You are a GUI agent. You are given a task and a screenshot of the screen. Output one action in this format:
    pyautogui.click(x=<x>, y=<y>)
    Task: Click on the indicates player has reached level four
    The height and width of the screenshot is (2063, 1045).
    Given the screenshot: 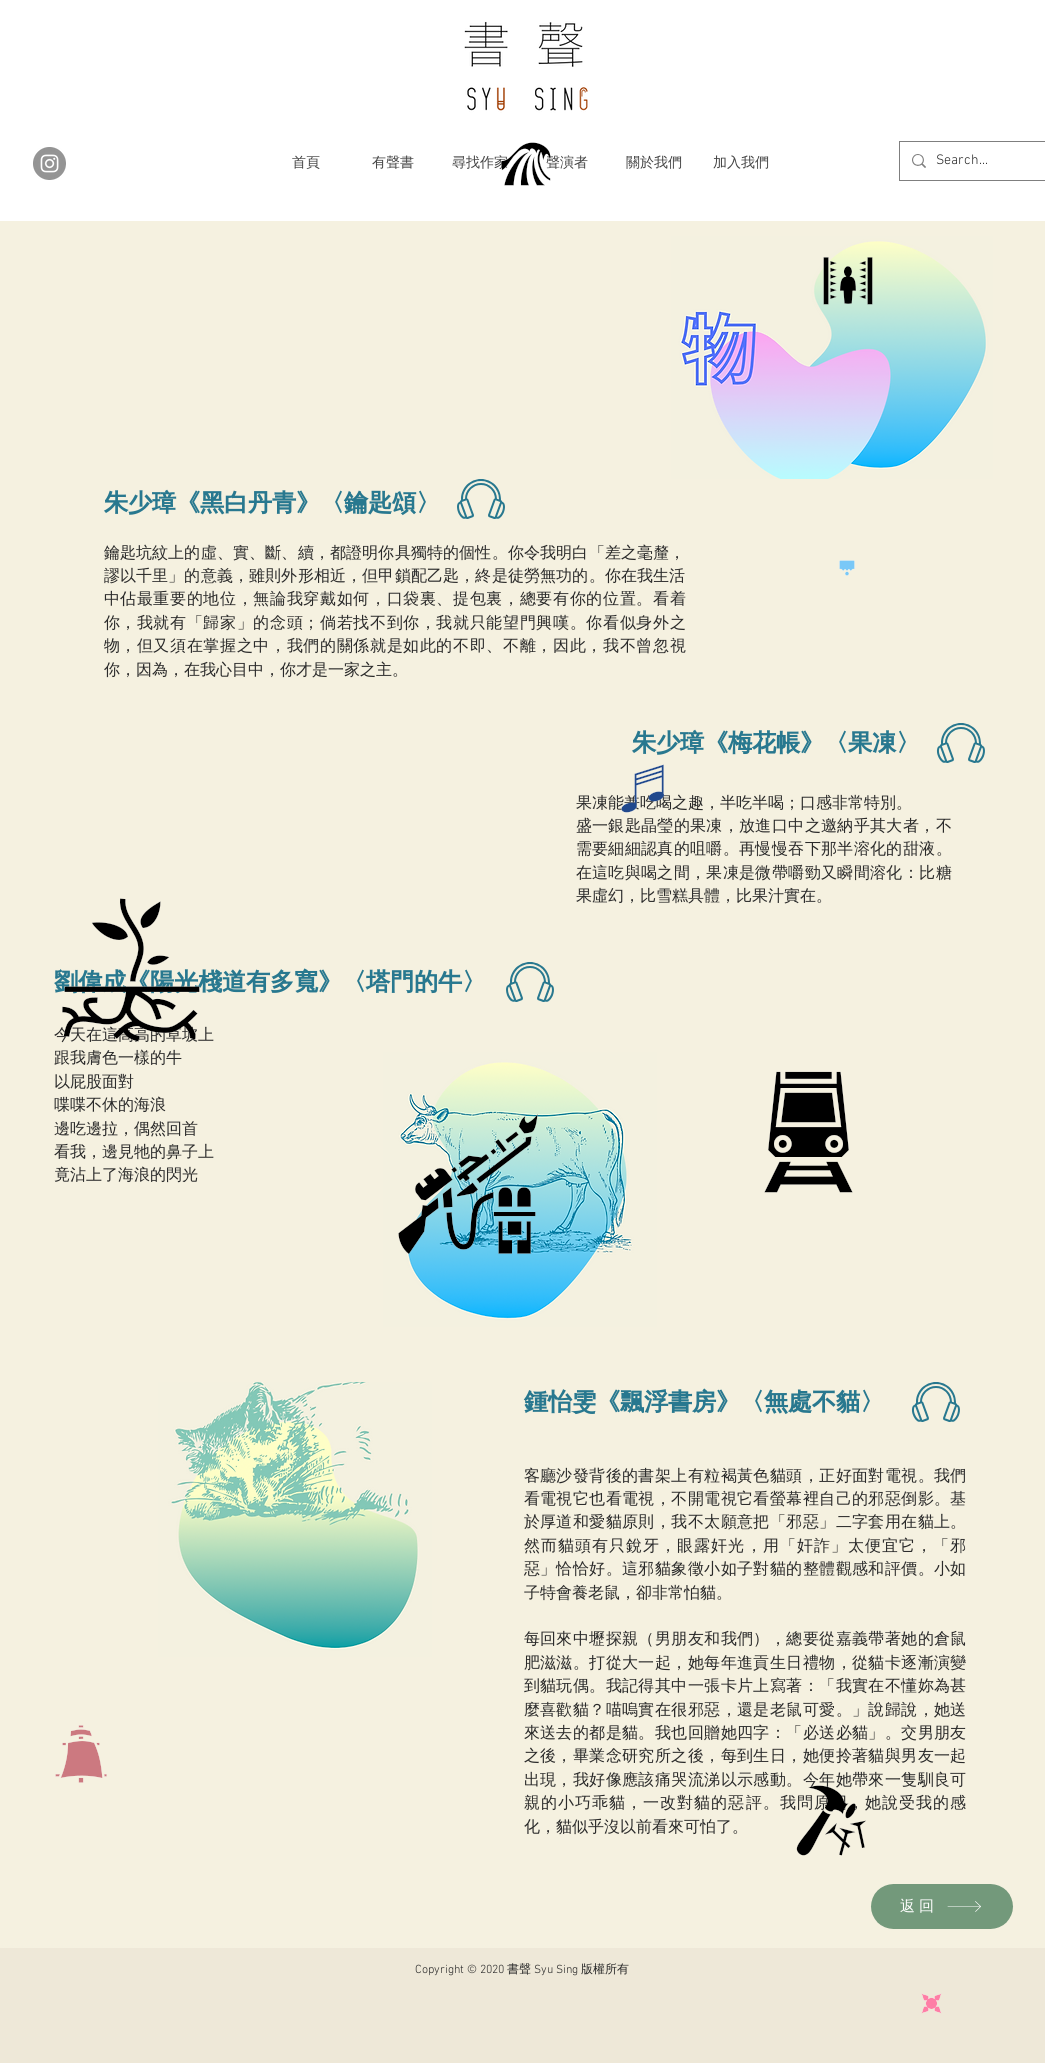 What is the action you would take?
    pyautogui.click(x=931, y=2003)
    